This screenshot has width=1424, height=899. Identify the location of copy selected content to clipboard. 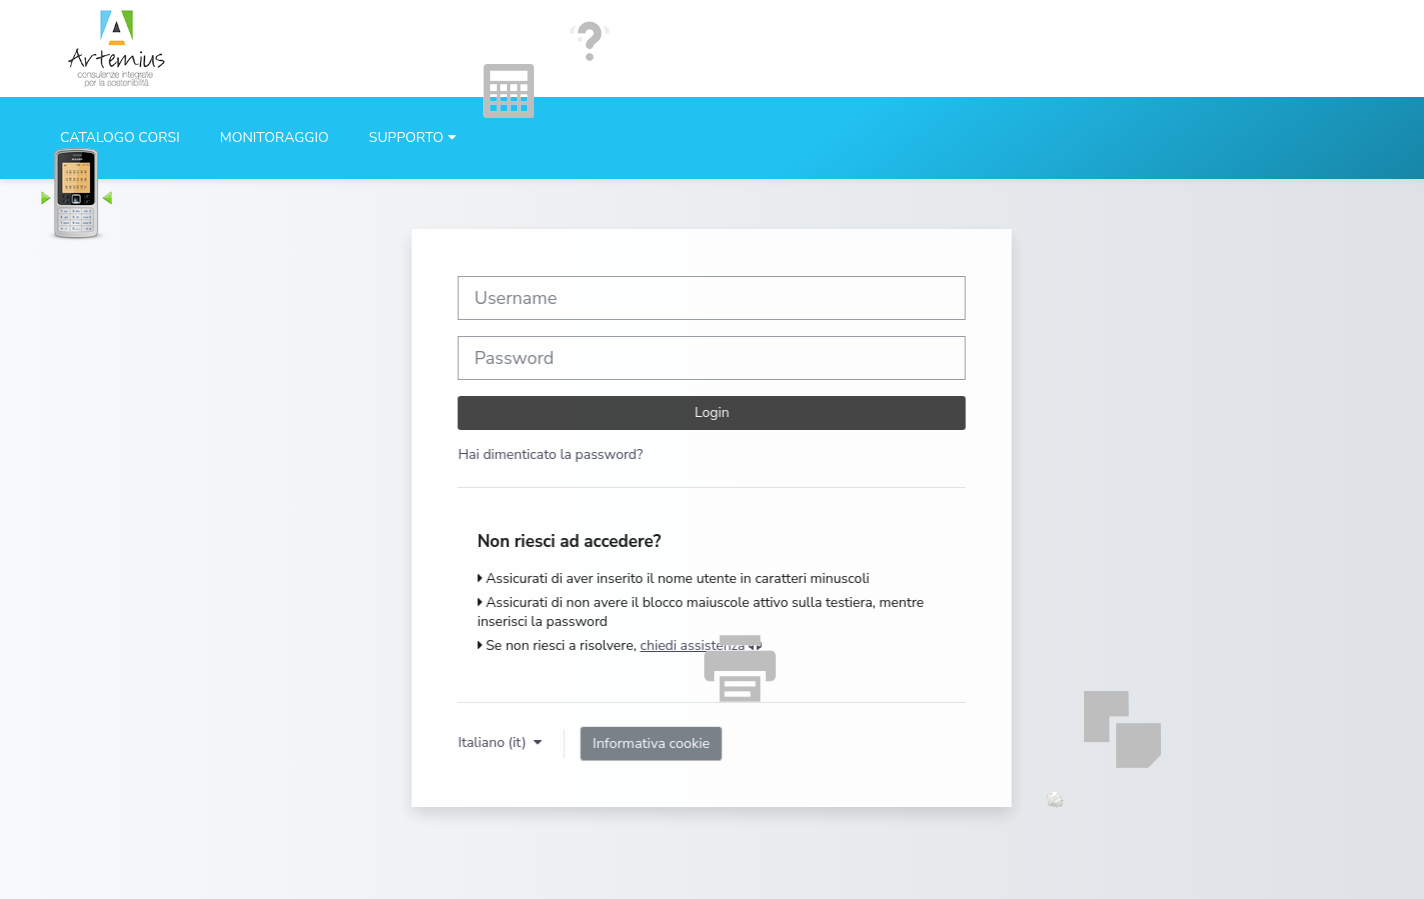
(1122, 729).